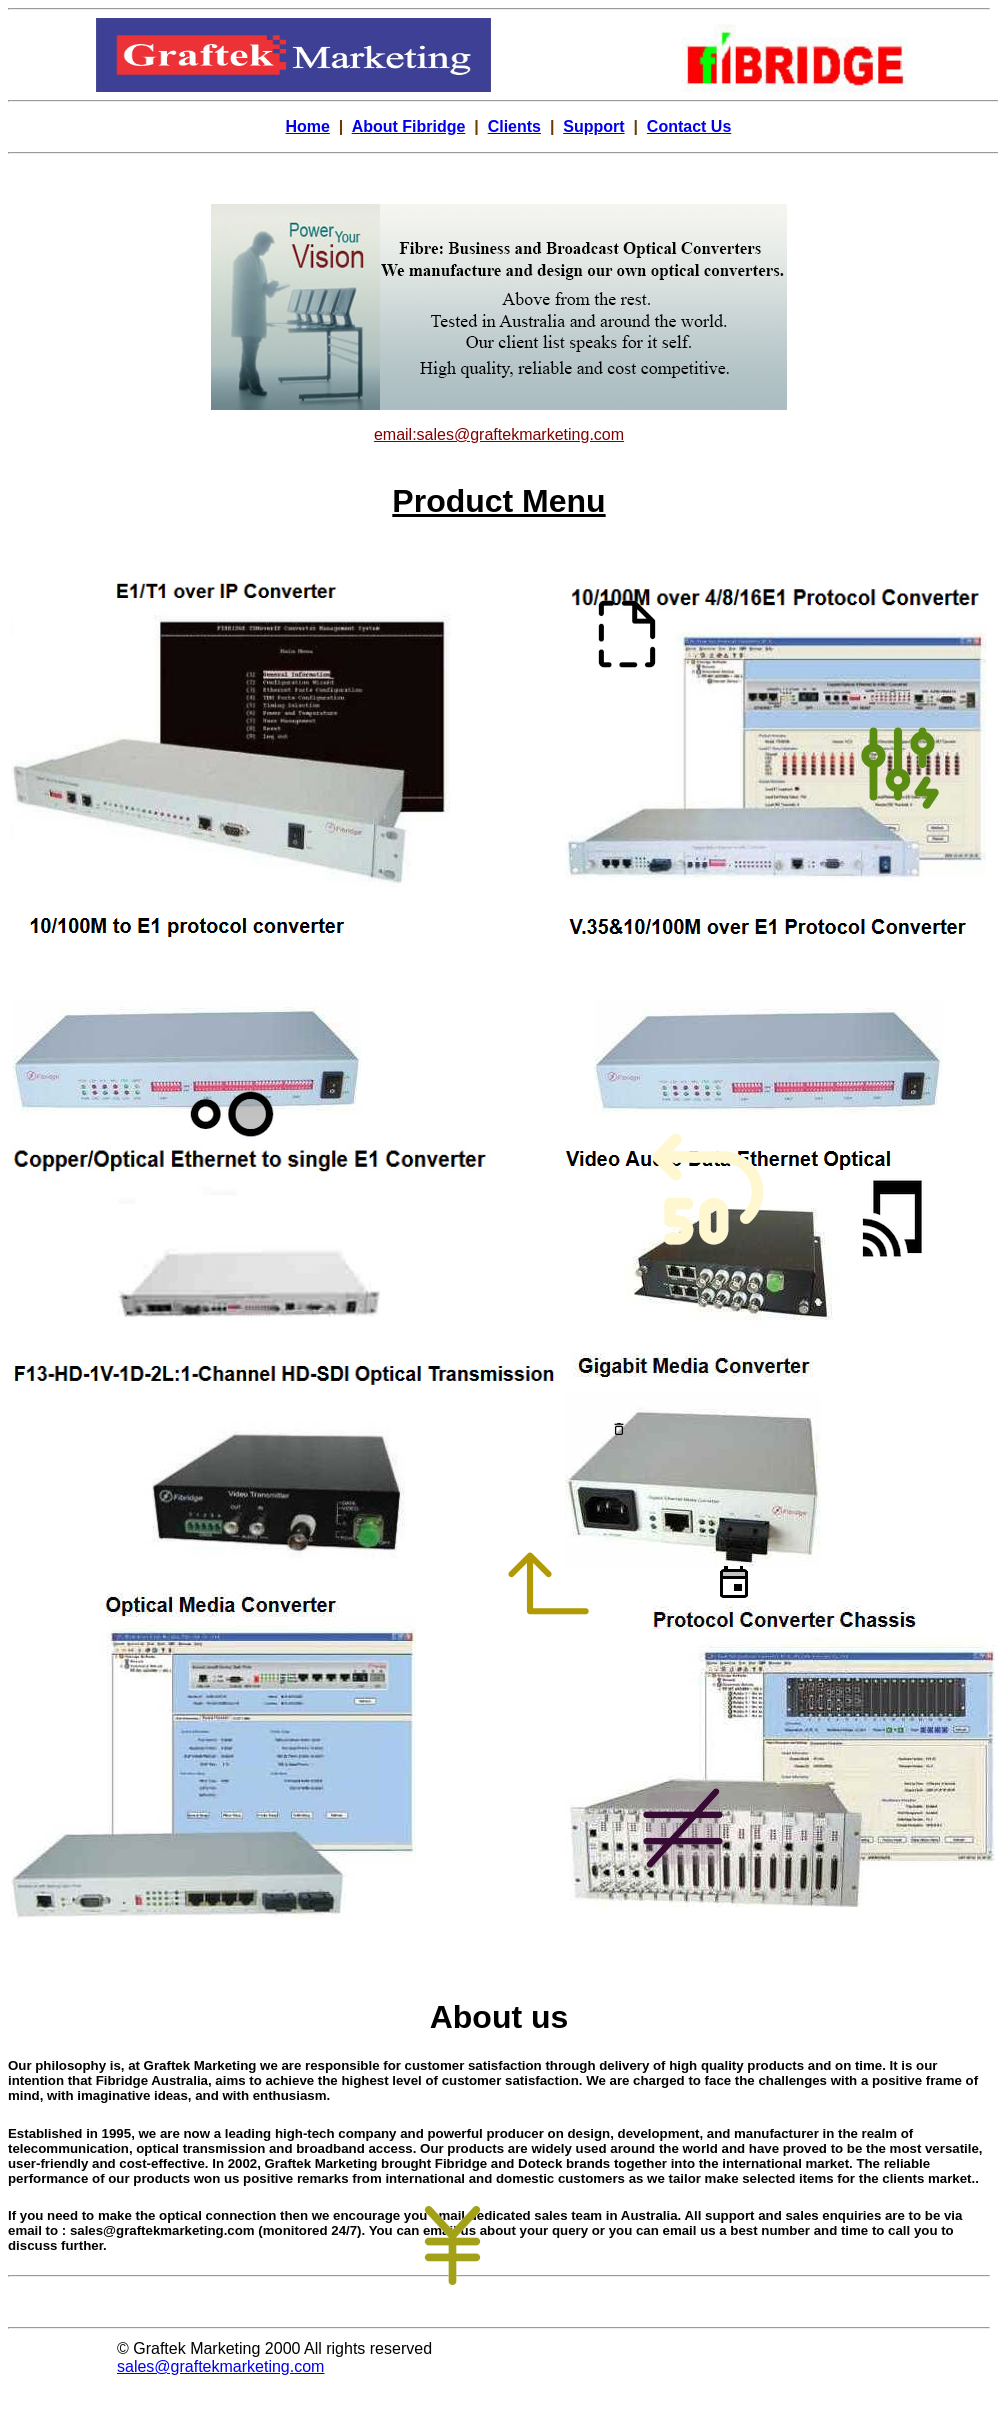 This screenshot has width=998, height=2432. I want to click on delete an item, so click(619, 1429).